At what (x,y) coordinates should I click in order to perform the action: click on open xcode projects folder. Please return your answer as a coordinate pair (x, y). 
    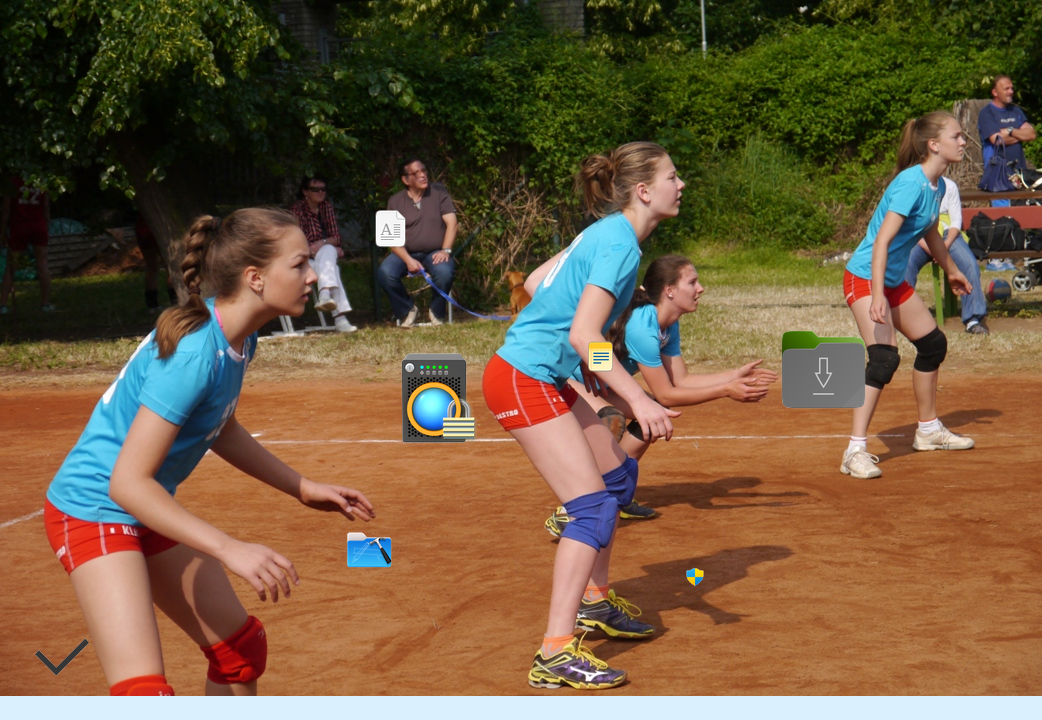
    Looking at the image, I should click on (369, 551).